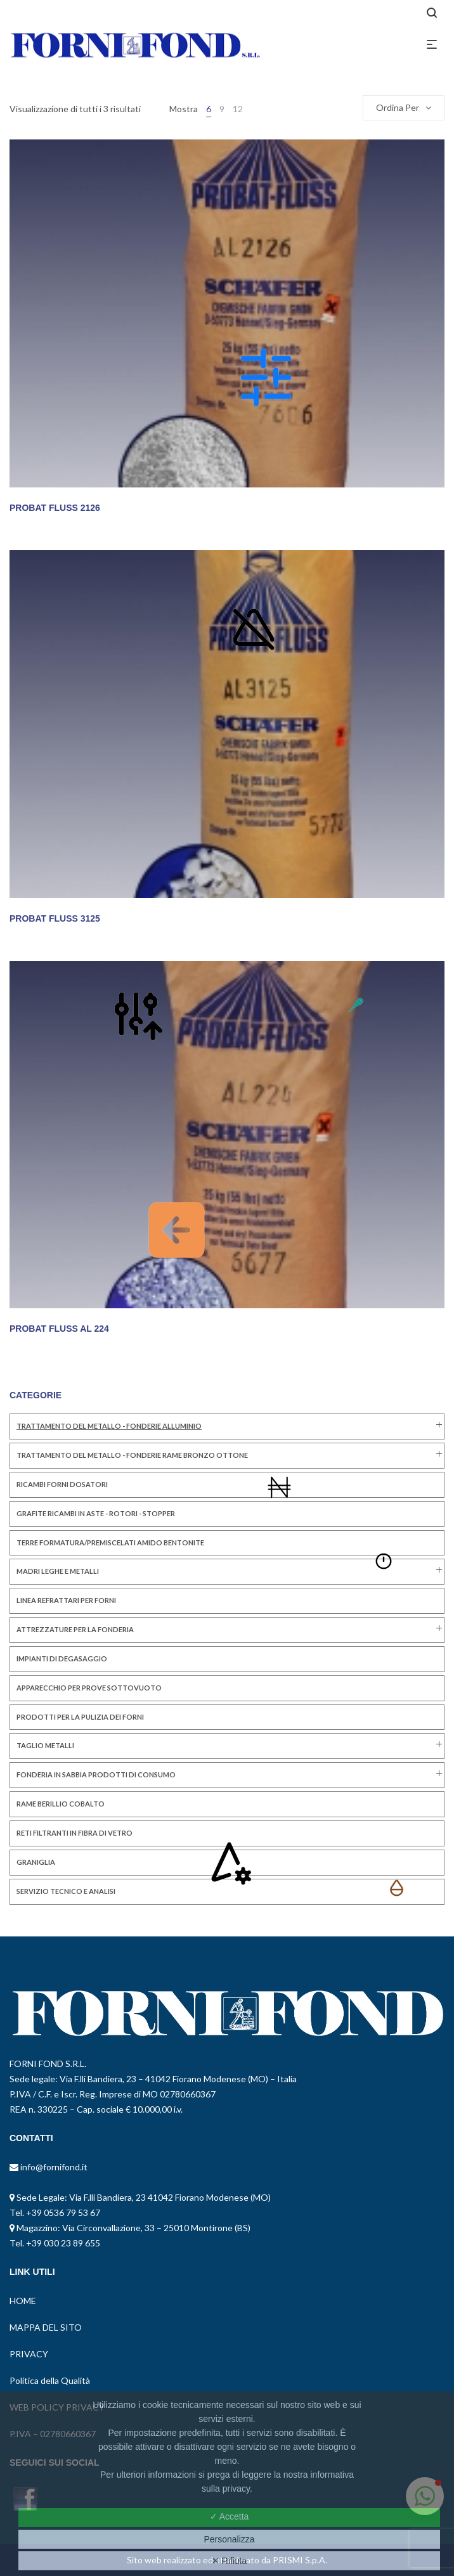 Image resolution: width=454 pixels, height=2576 pixels. What do you see at coordinates (229, 1862) in the screenshot?
I see `configure navigation settings` at bounding box center [229, 1862].